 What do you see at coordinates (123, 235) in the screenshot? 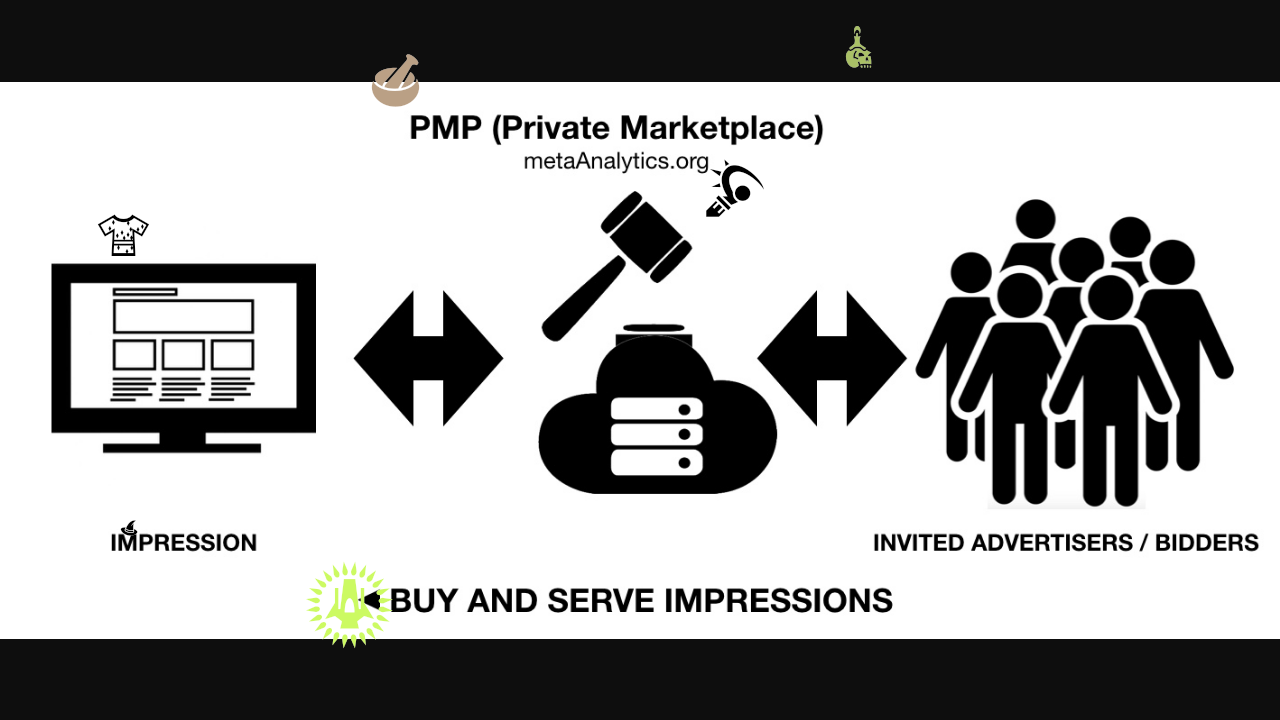
I see `equip armor or defensive gear` at bounding box center [123, 235].